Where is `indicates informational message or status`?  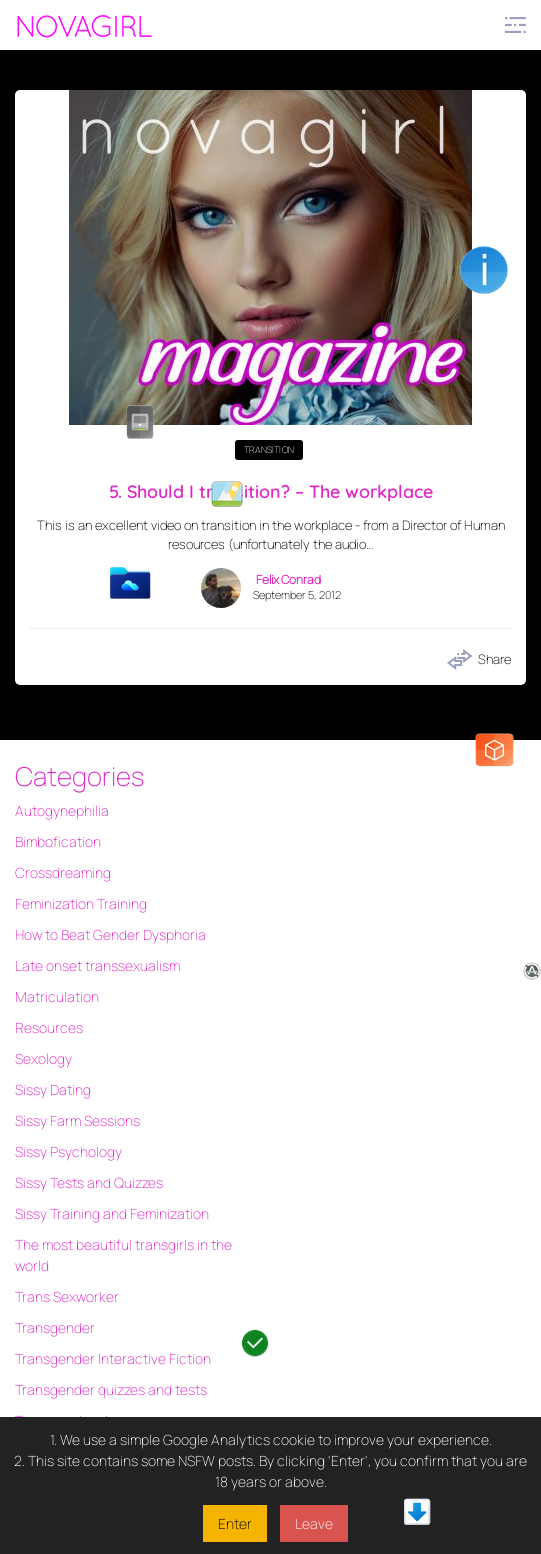
indicates informational message or status is located at coordinates (484, 270).